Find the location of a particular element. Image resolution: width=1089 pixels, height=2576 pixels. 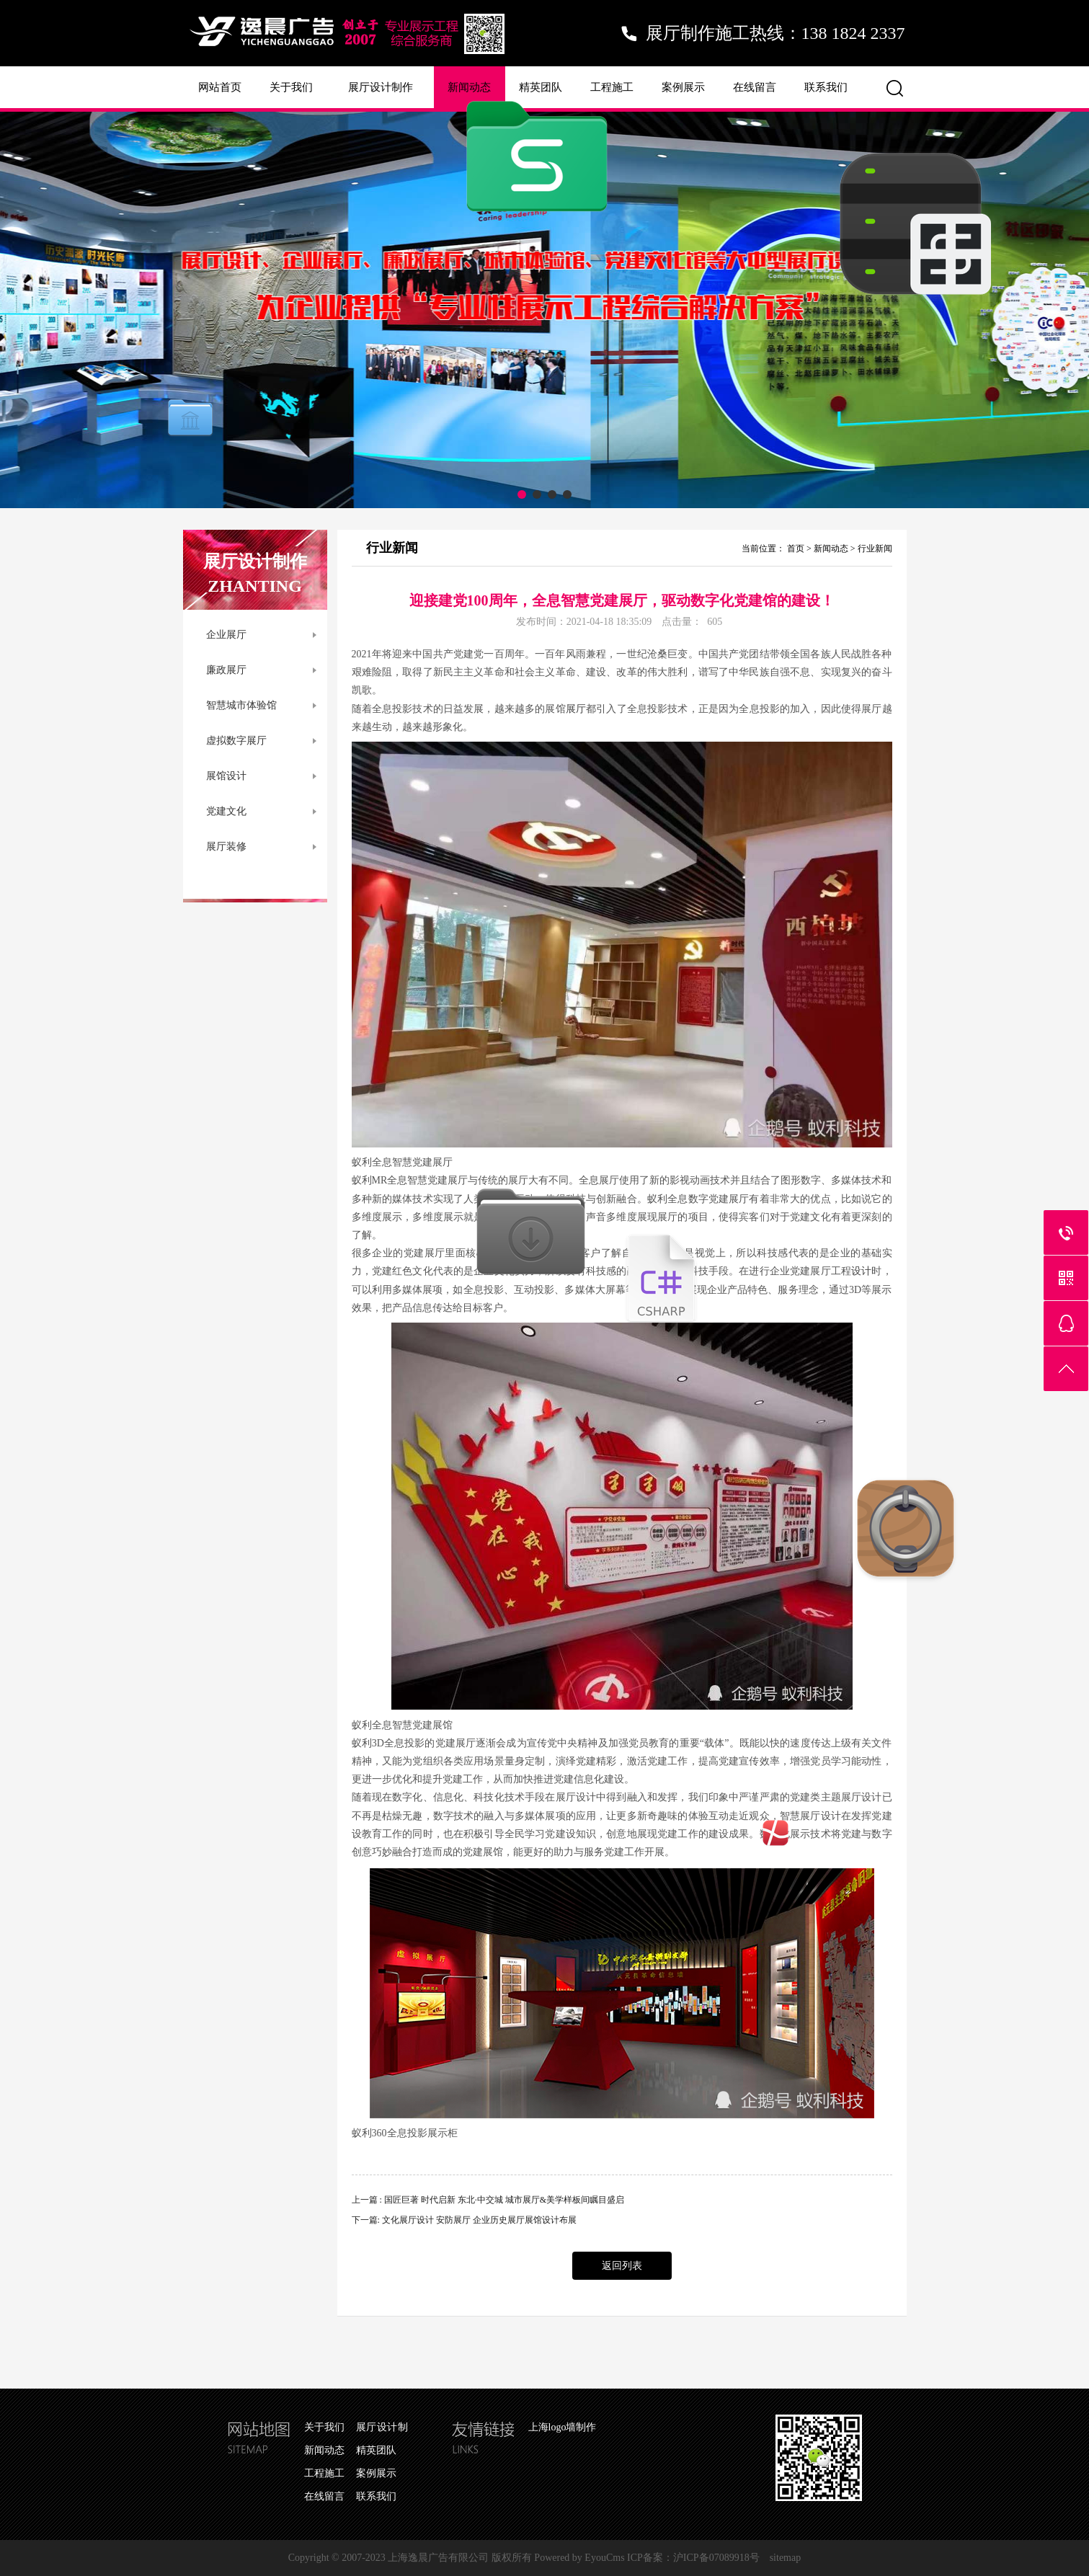

access your downloads folder is located at coordinates (530, 1231).